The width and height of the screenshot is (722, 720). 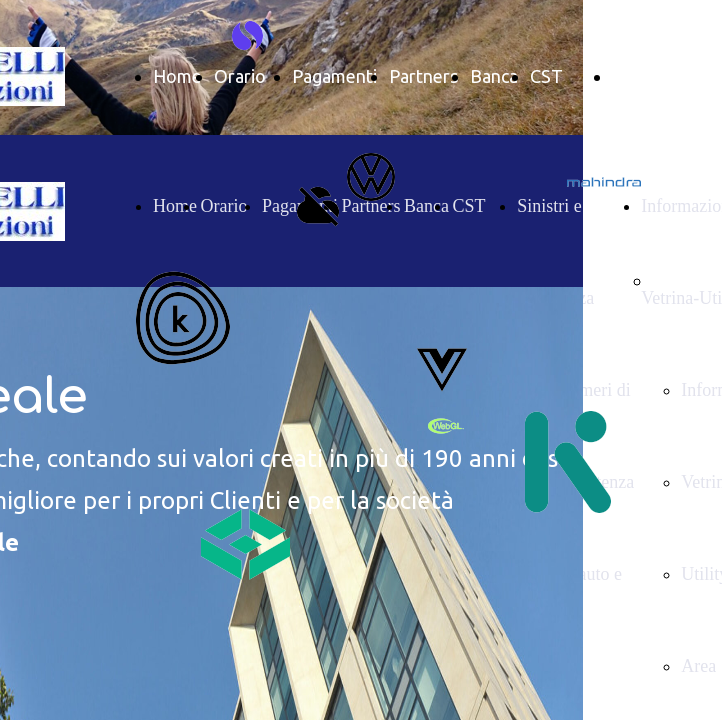 What do you see at coordinates (568, 462) in the screenshot?
I see `kaios mobile operating system logo` at bounding box center [568, 462].